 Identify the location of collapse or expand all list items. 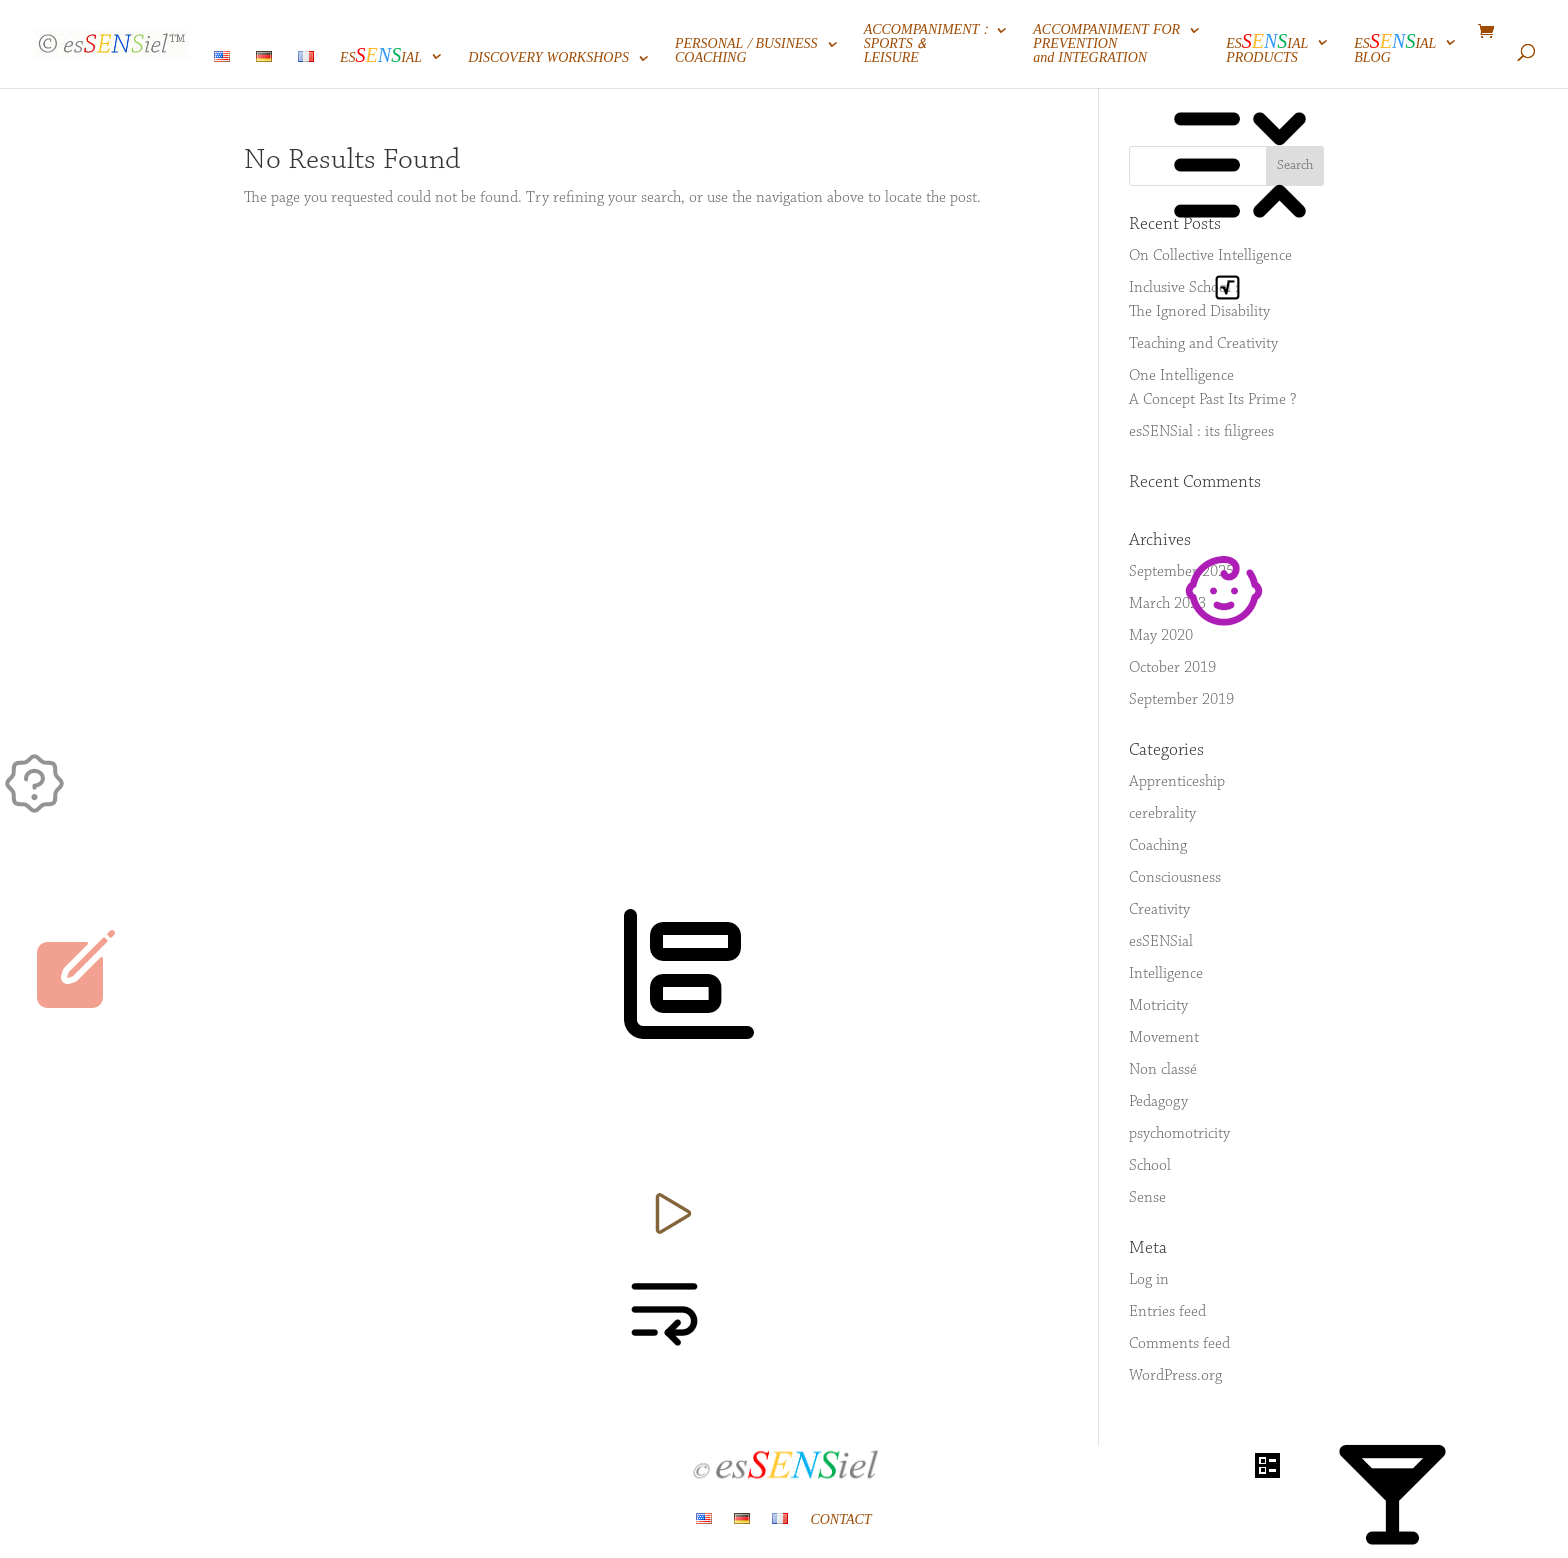
(1240, 165).